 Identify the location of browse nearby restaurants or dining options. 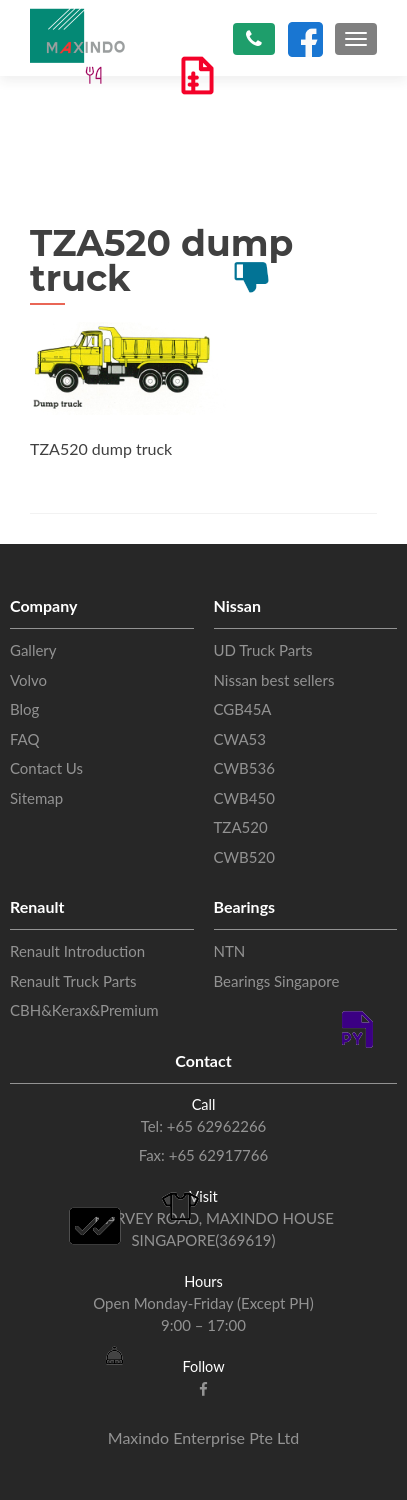
(94, 75).